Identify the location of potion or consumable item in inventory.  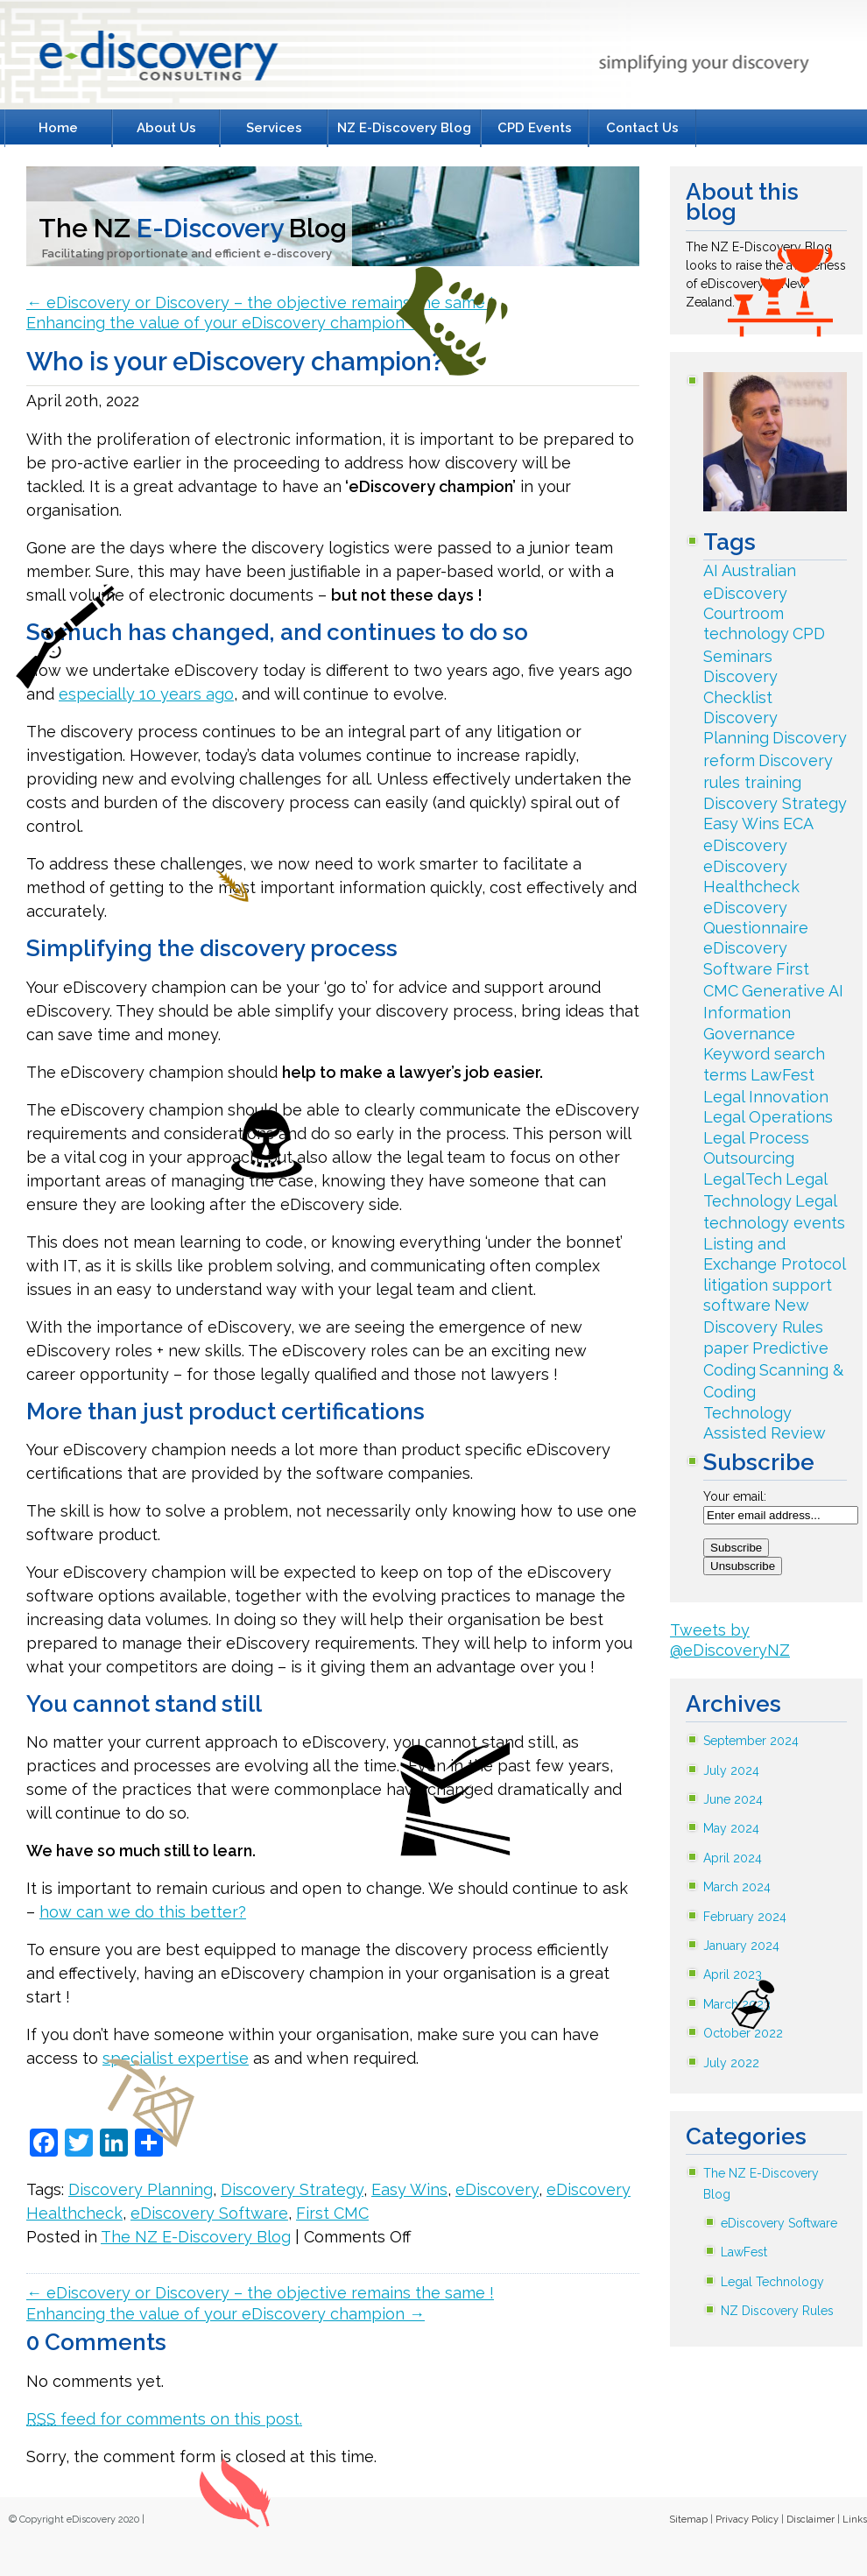
(753, 2004).